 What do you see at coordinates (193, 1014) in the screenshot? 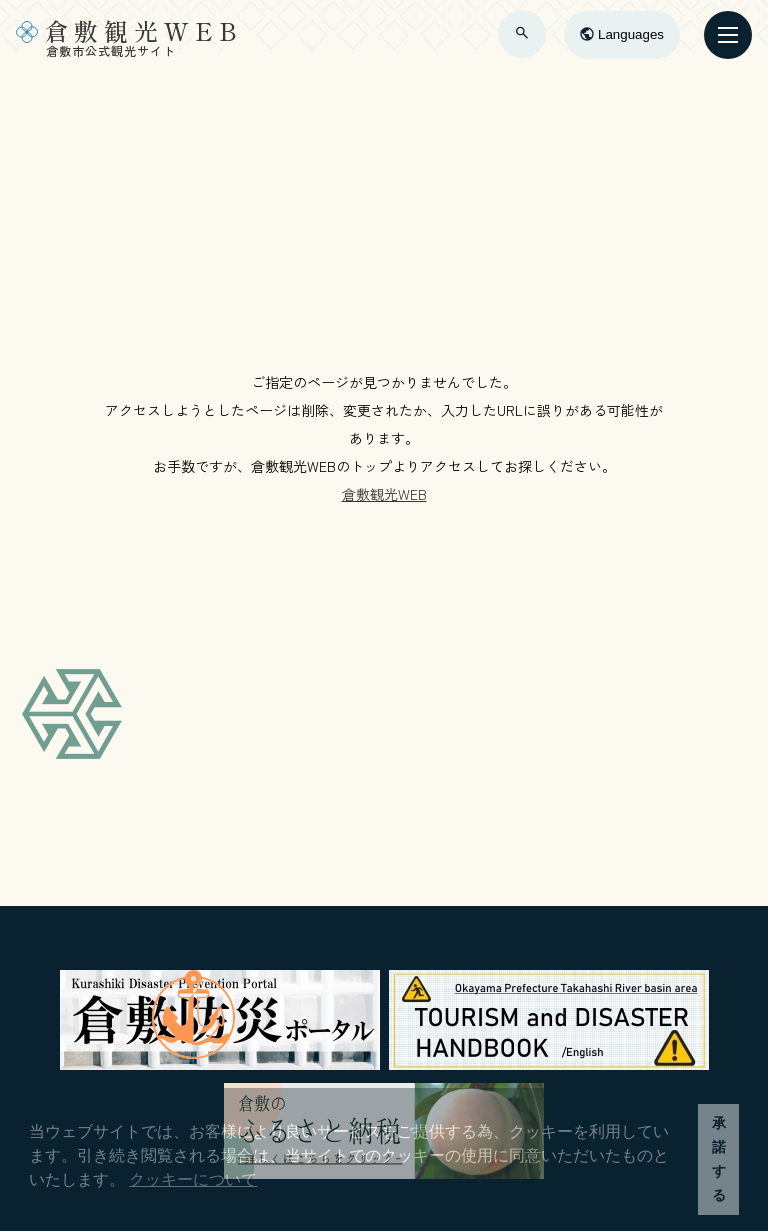
I see `oxc javascript toolchain logo` at bounding box center [193, 1014].